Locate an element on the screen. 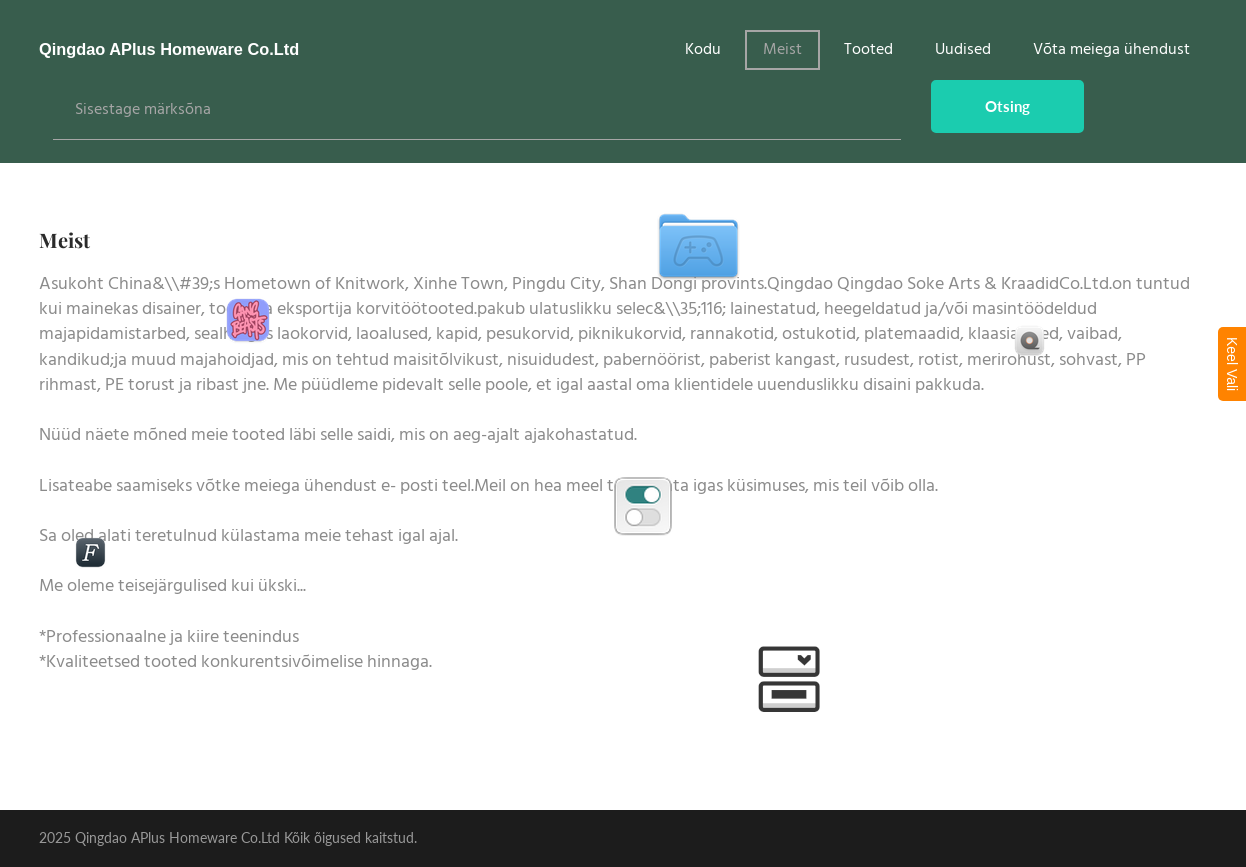 Image resolution: width=1246 pixels, height=867 pixels. open font management app is located at coordinates (90, 552).